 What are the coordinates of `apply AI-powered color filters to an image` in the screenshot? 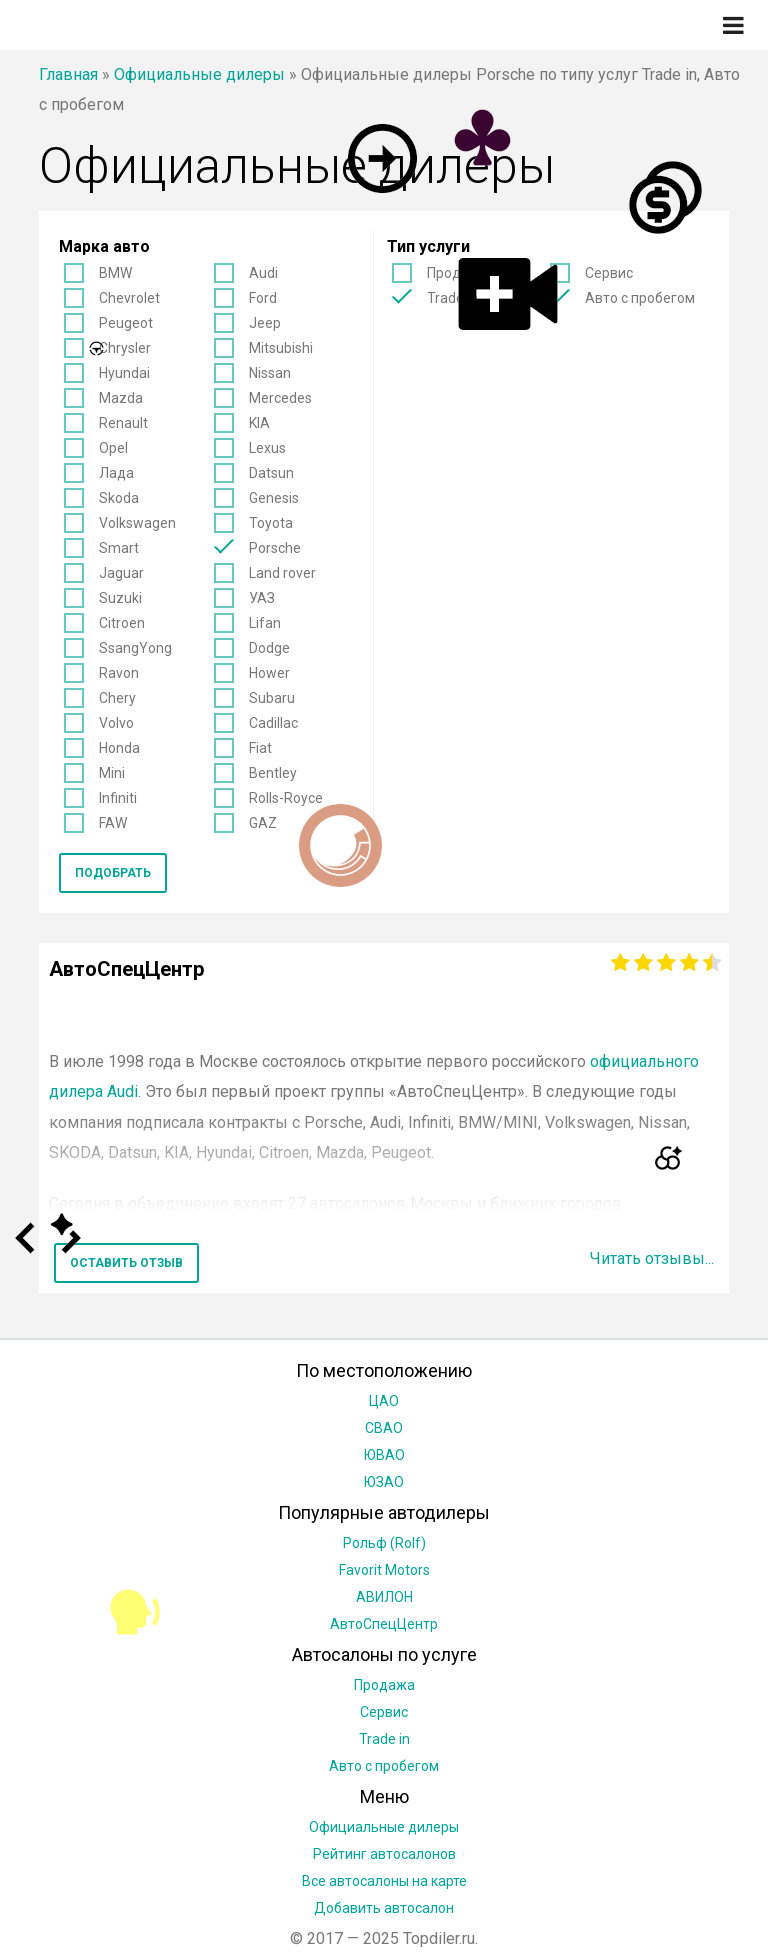 It's located at (667, 1159).